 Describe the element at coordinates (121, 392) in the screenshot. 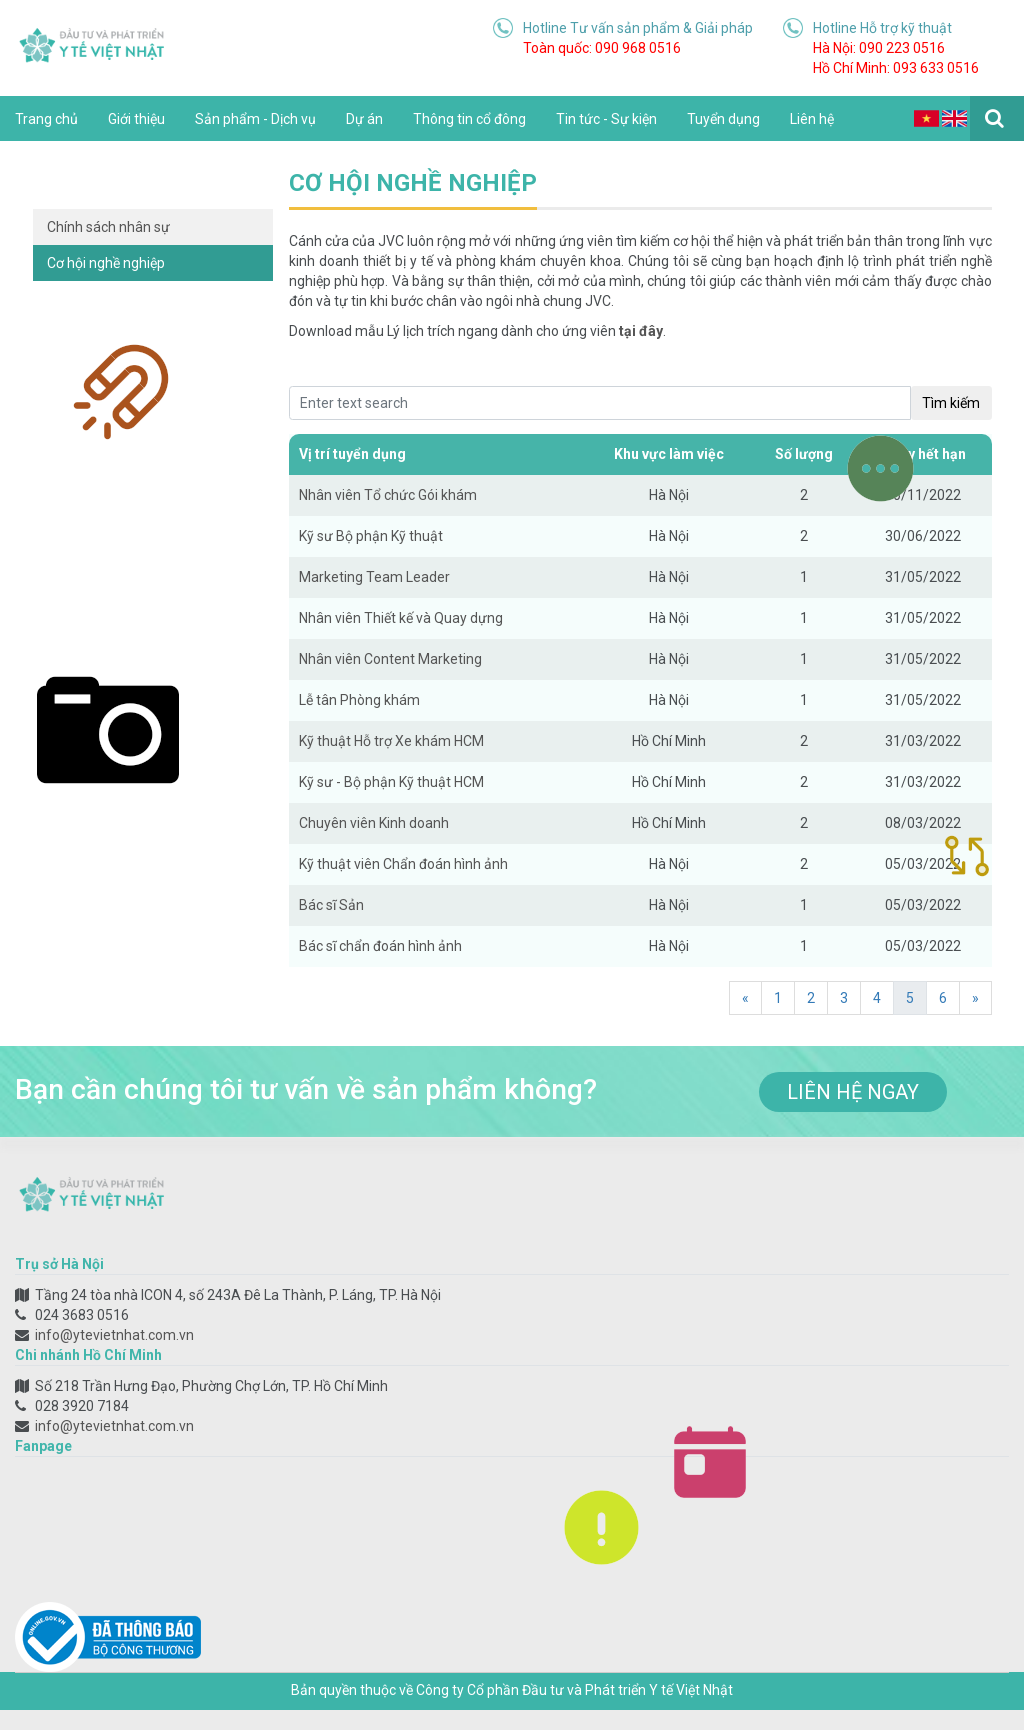

I see `attract or pull related items together` at that location.